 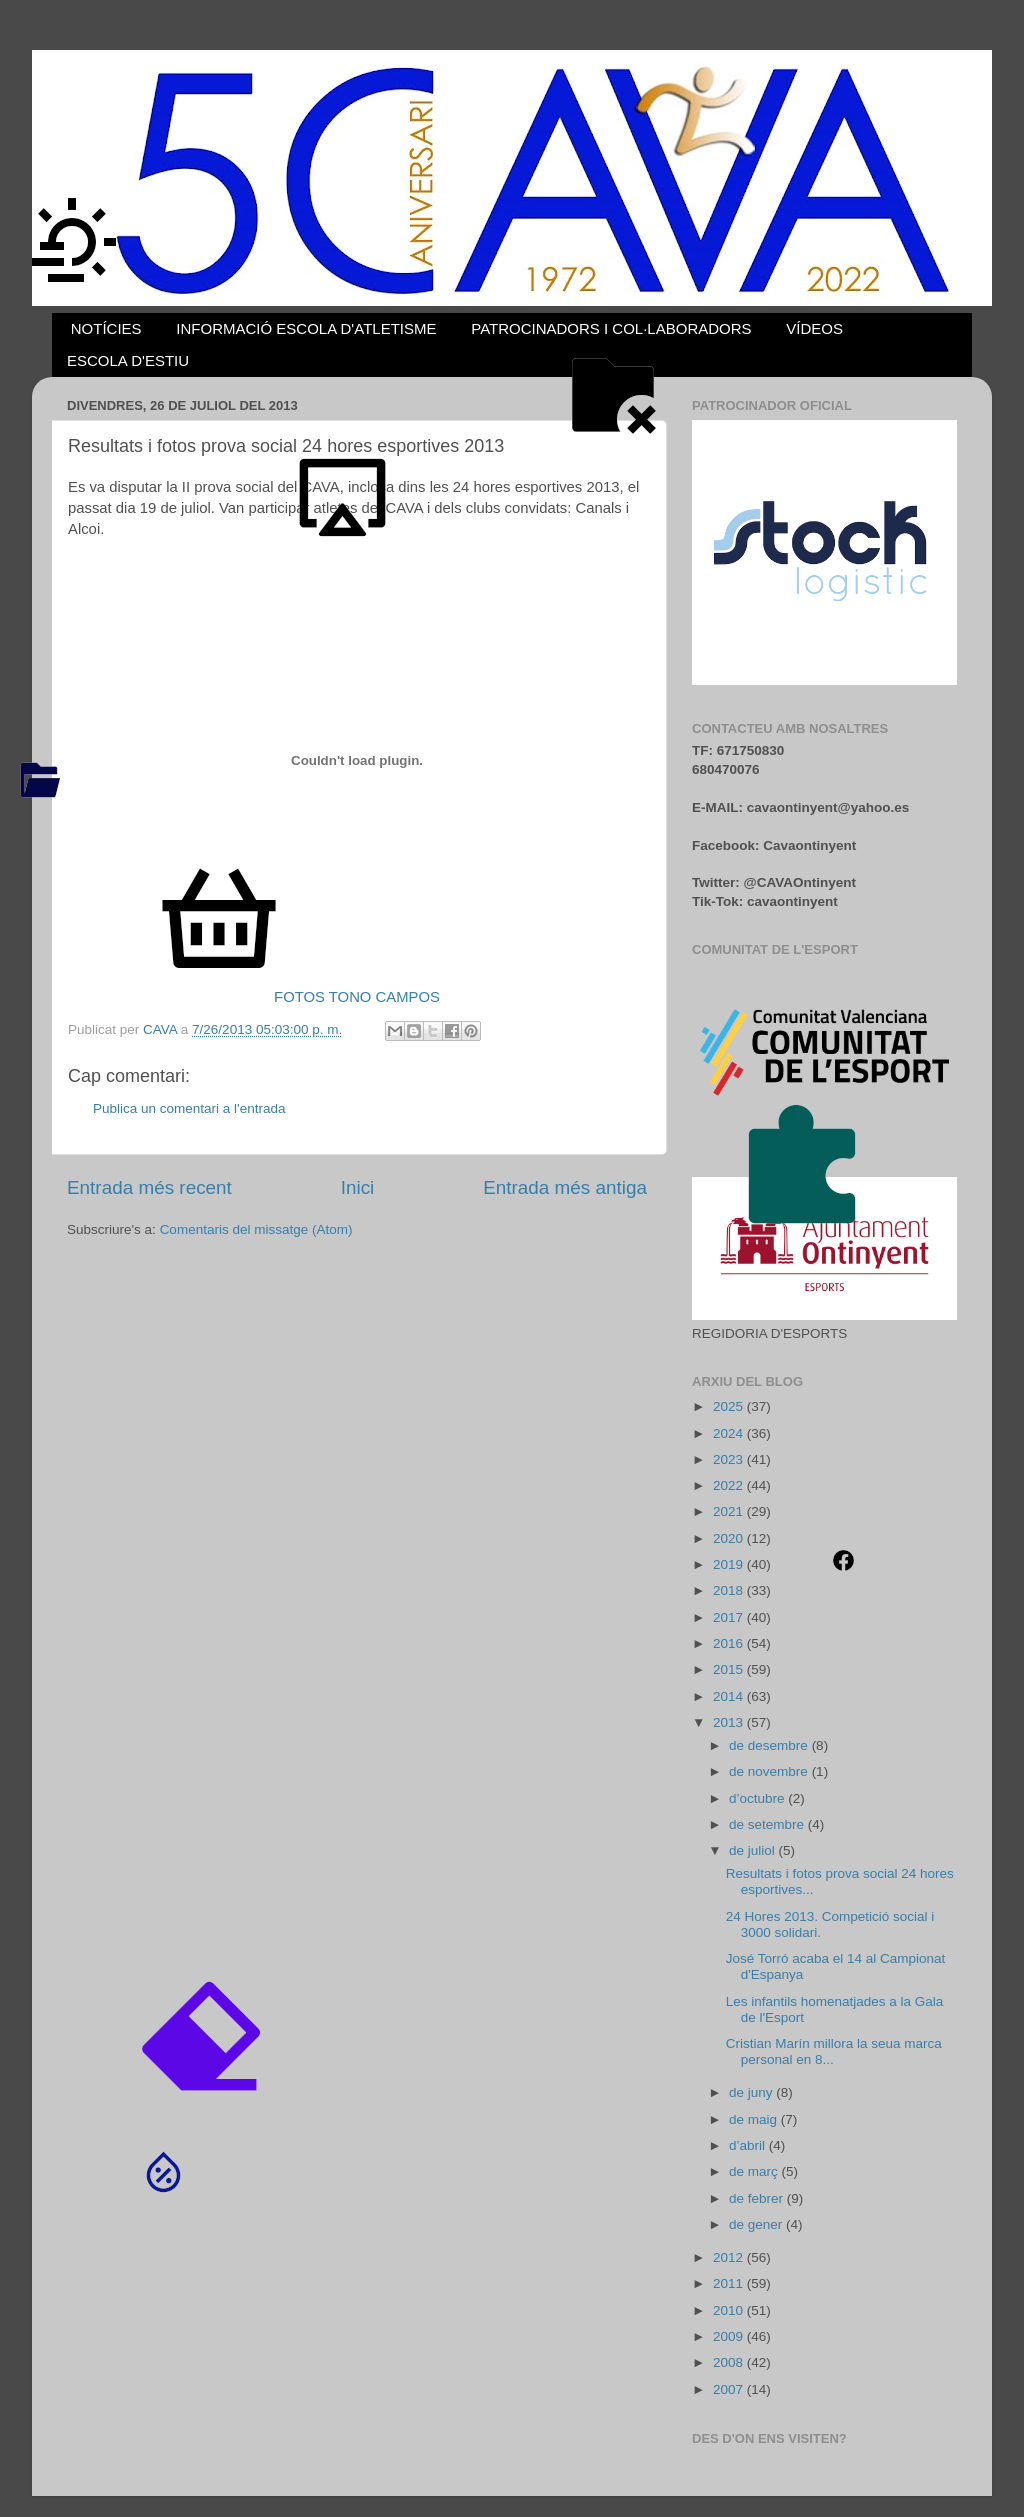 I want to click on open folder to view contents, so click(x=40, y=780).